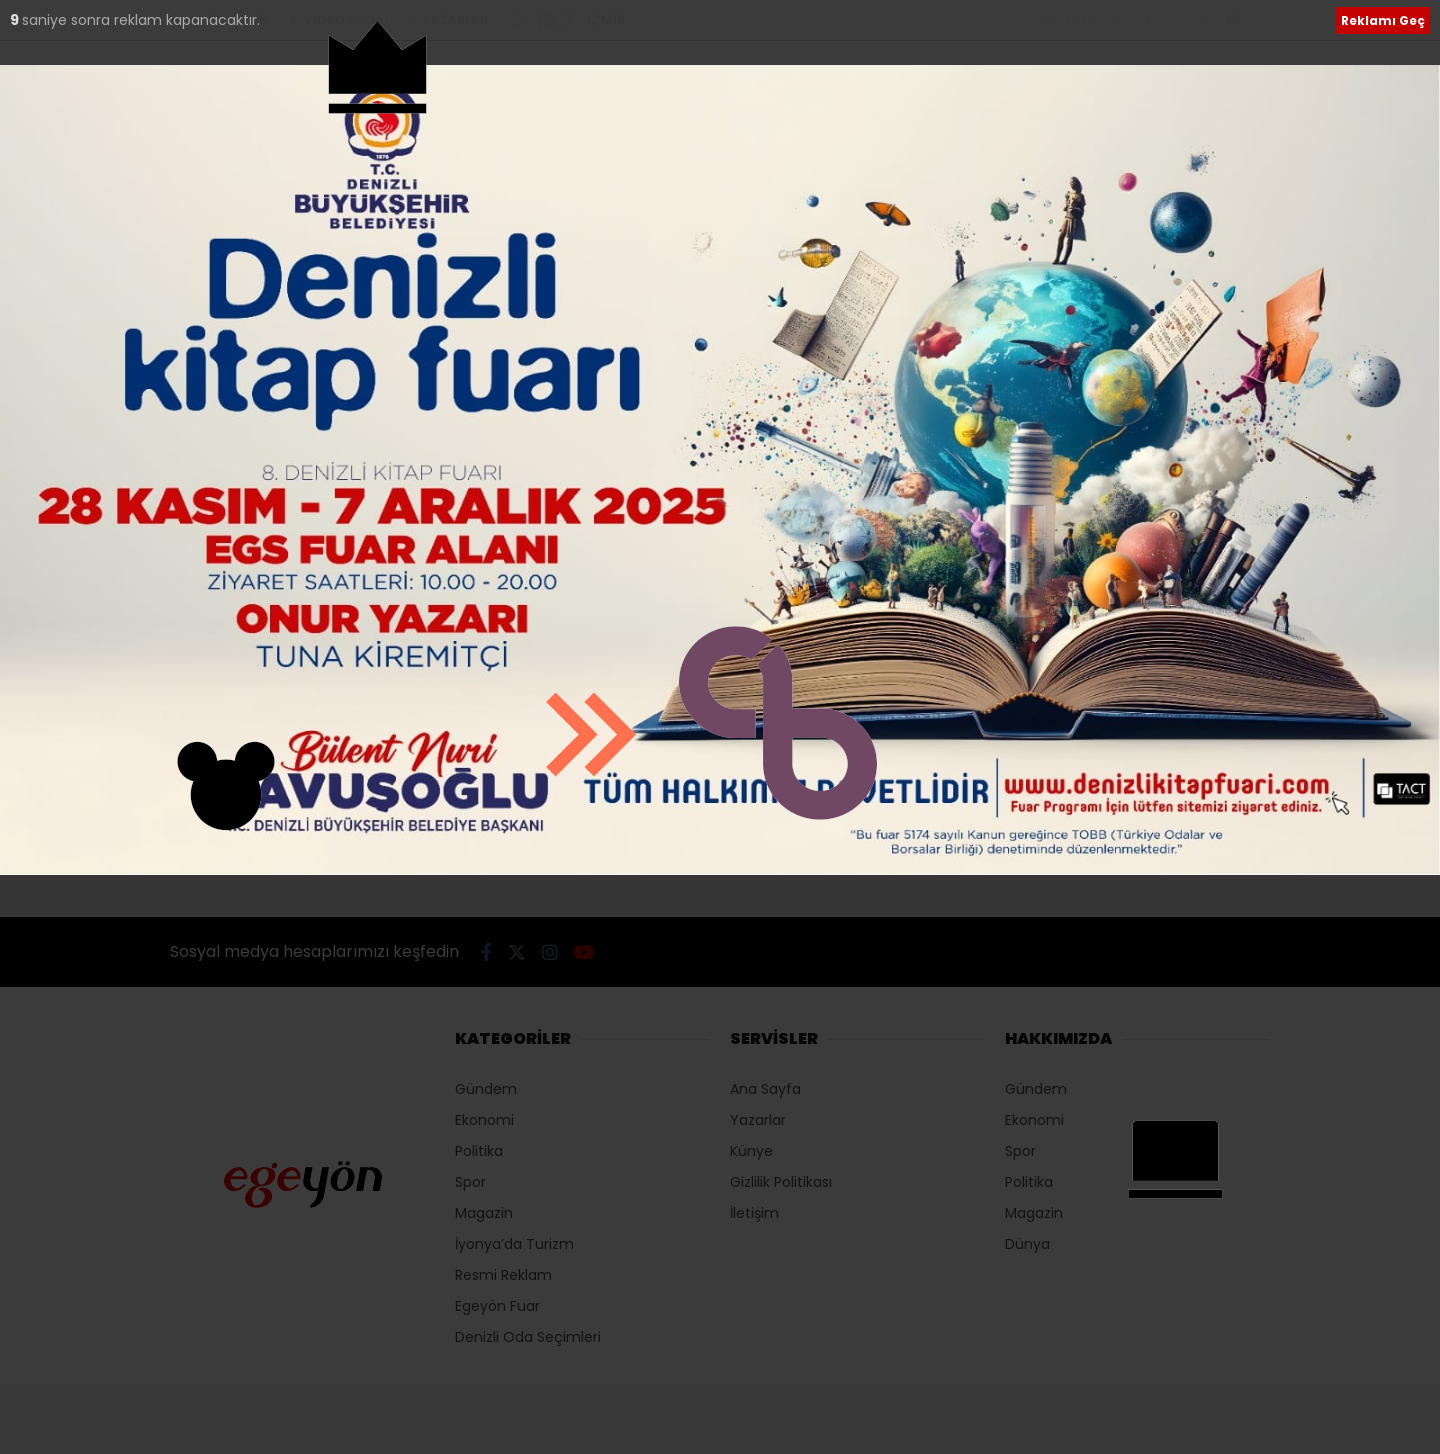 The height and width of the screenshot is (1454, 1440). I want to click on access Disney content or services, so click(226, 786).